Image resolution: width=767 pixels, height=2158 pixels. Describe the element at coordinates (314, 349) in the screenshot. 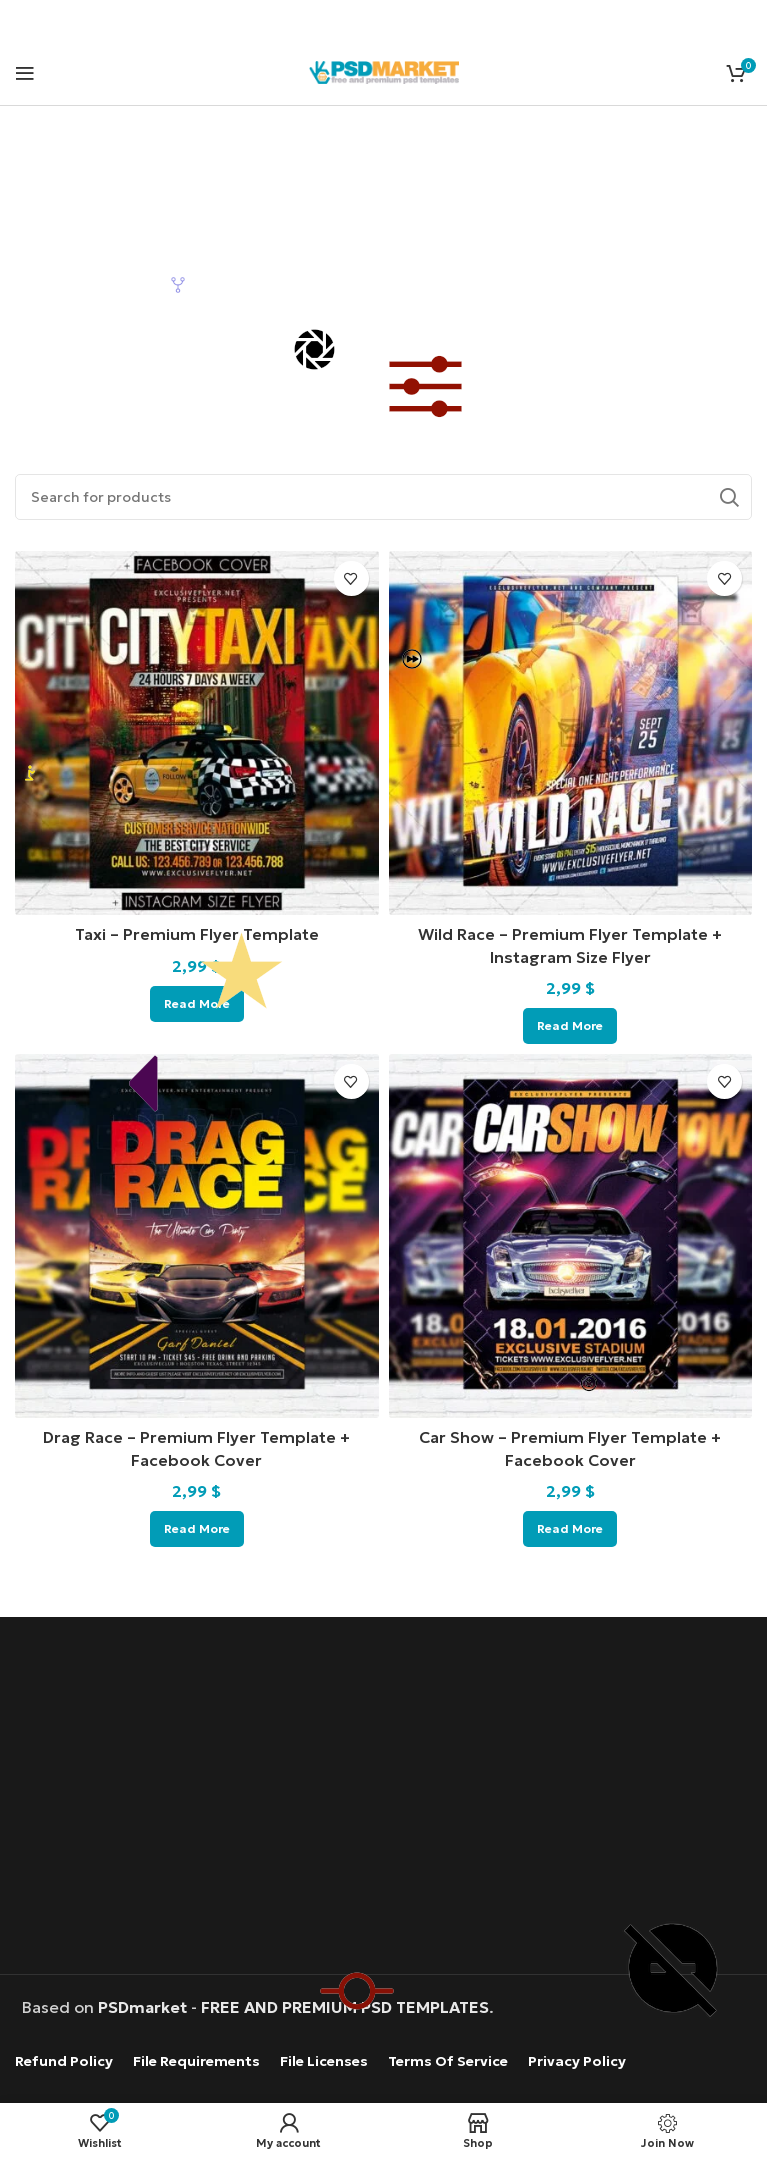

I see `adjust camera aperture settings` at that location.